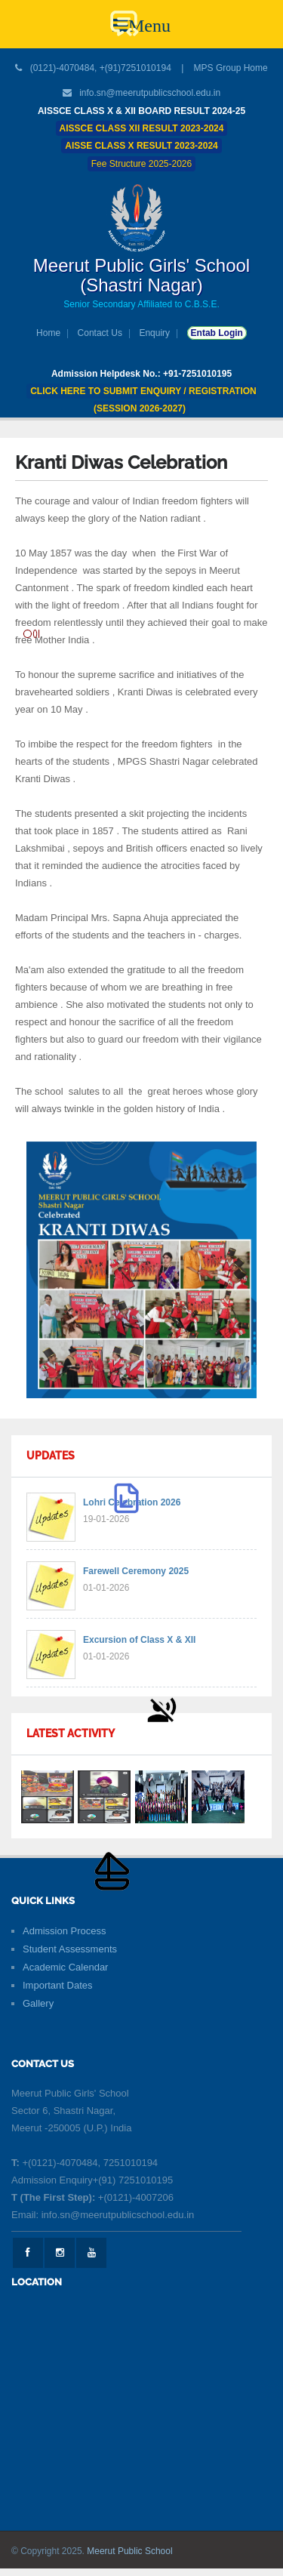 The width and height of the screenshot is (283, 2576). Describe the element at coordinates (112, 1871) in the screenshot. I see `access sailing or boating features` at that location.